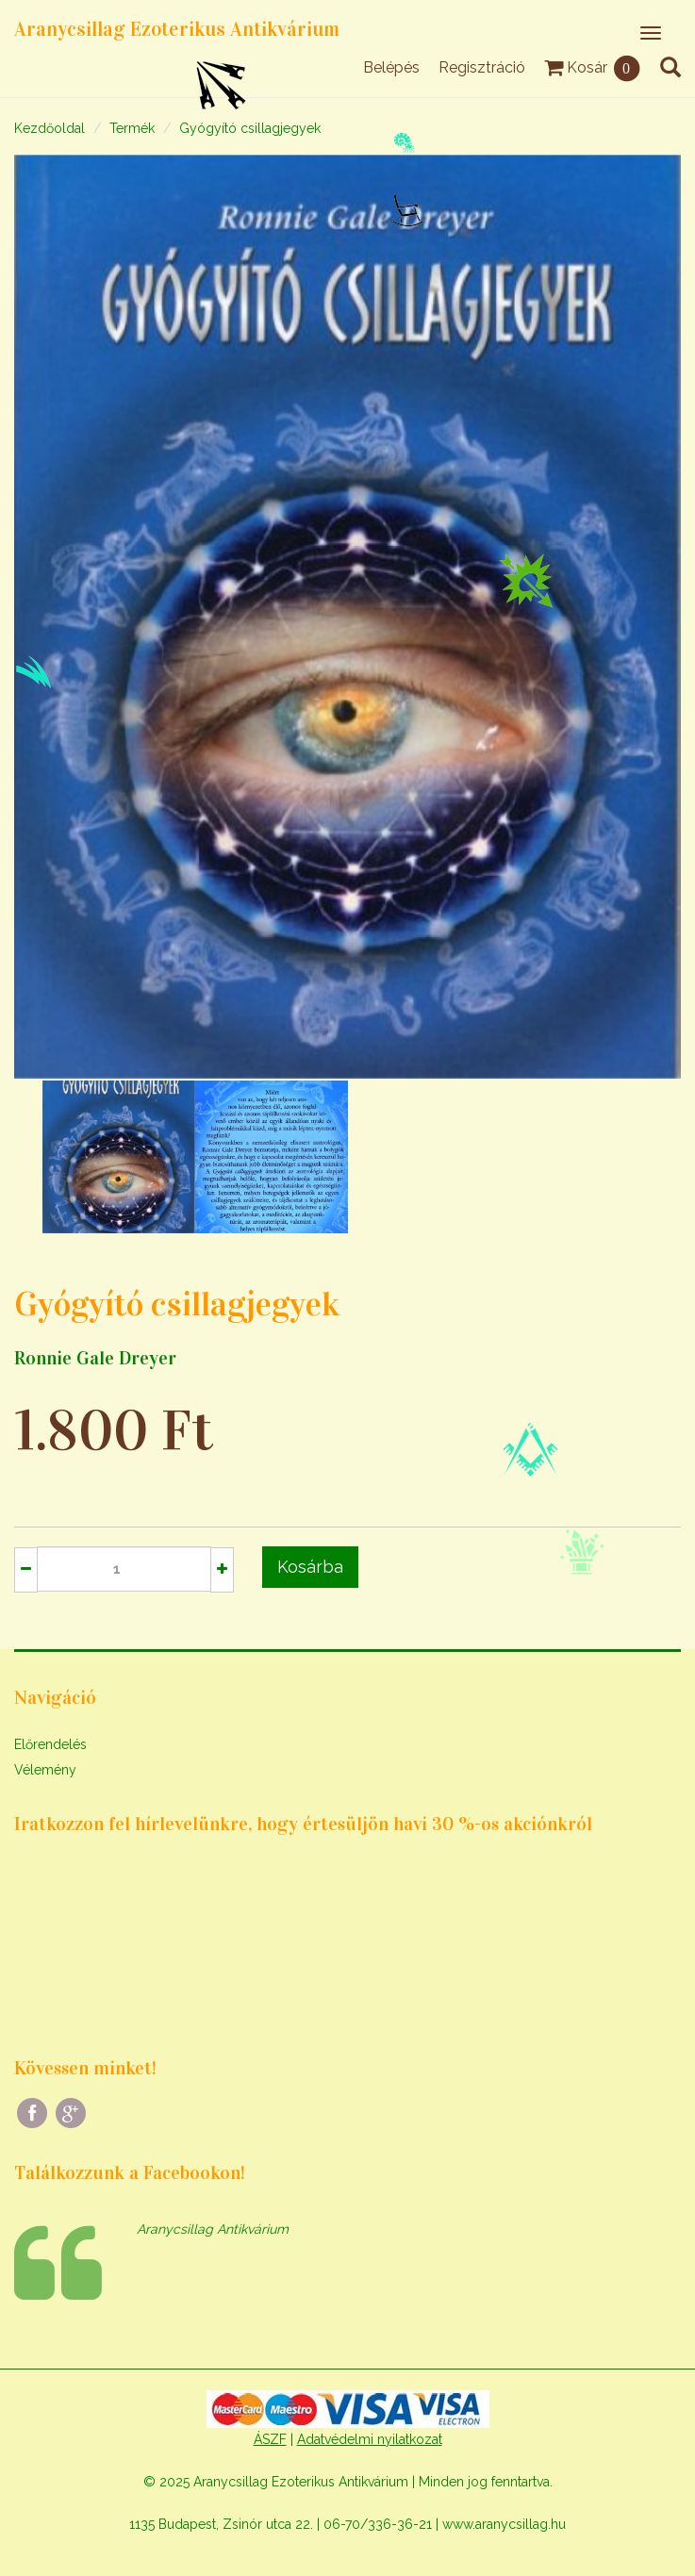 The width and height of the screenshot is (695, 2576). I want to click on freemasonry or masonic lodge symbol, so click(530, 1449).